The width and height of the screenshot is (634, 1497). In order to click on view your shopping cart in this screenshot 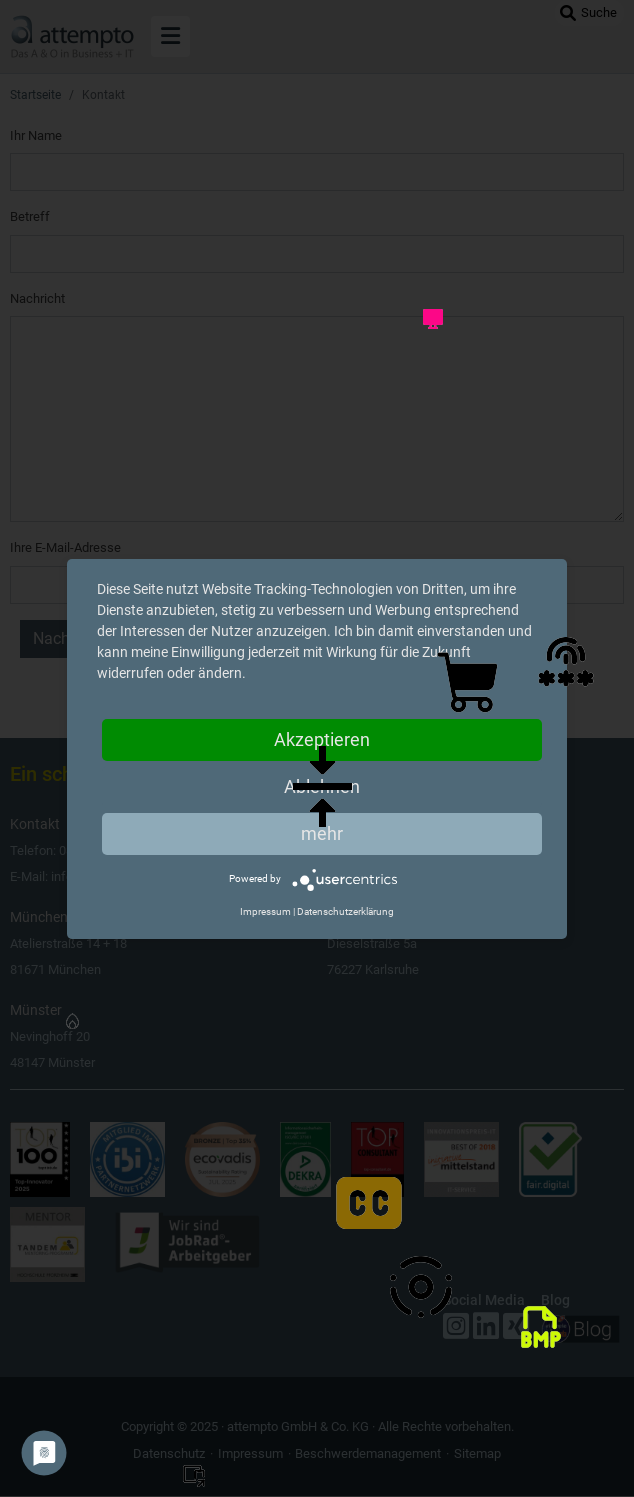, I will do `click(468, 683)`.